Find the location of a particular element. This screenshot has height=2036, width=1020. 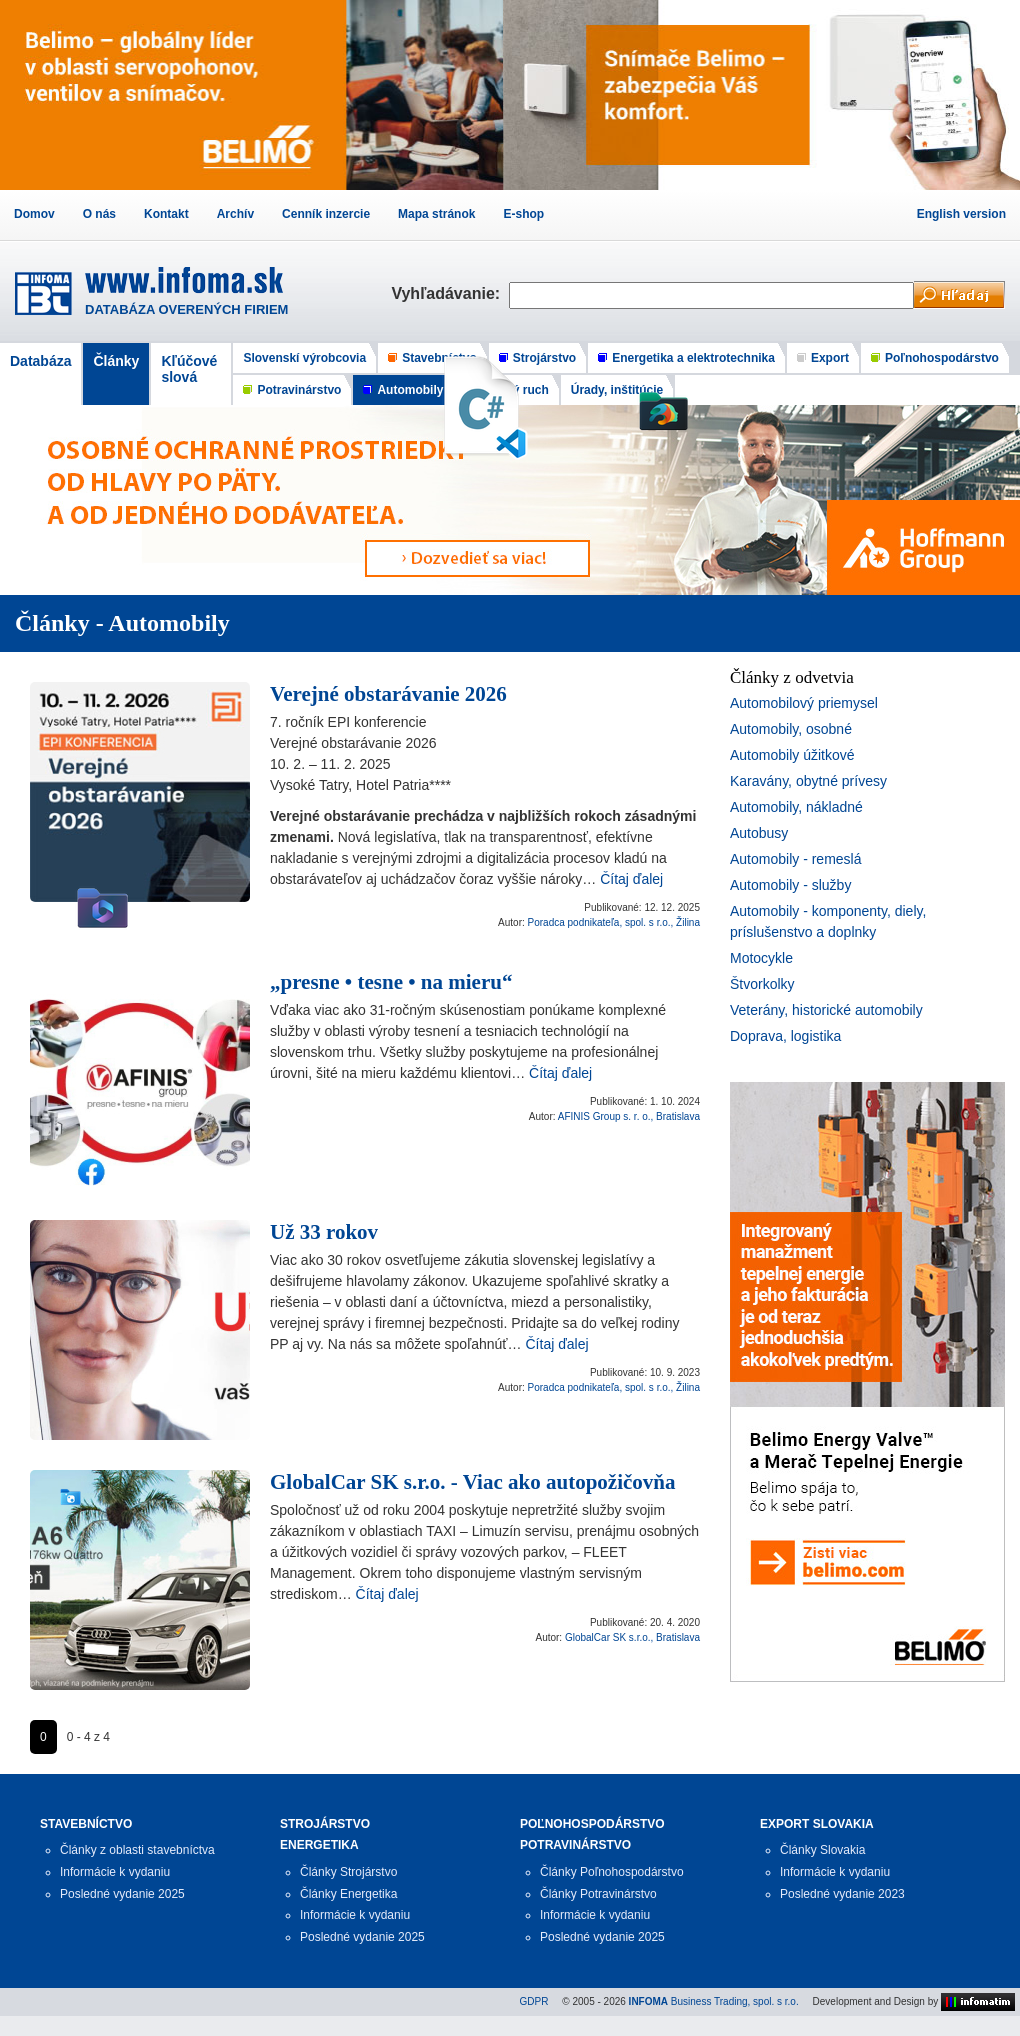

open microsoft 365 files folder is located at coordinates (102, 909).